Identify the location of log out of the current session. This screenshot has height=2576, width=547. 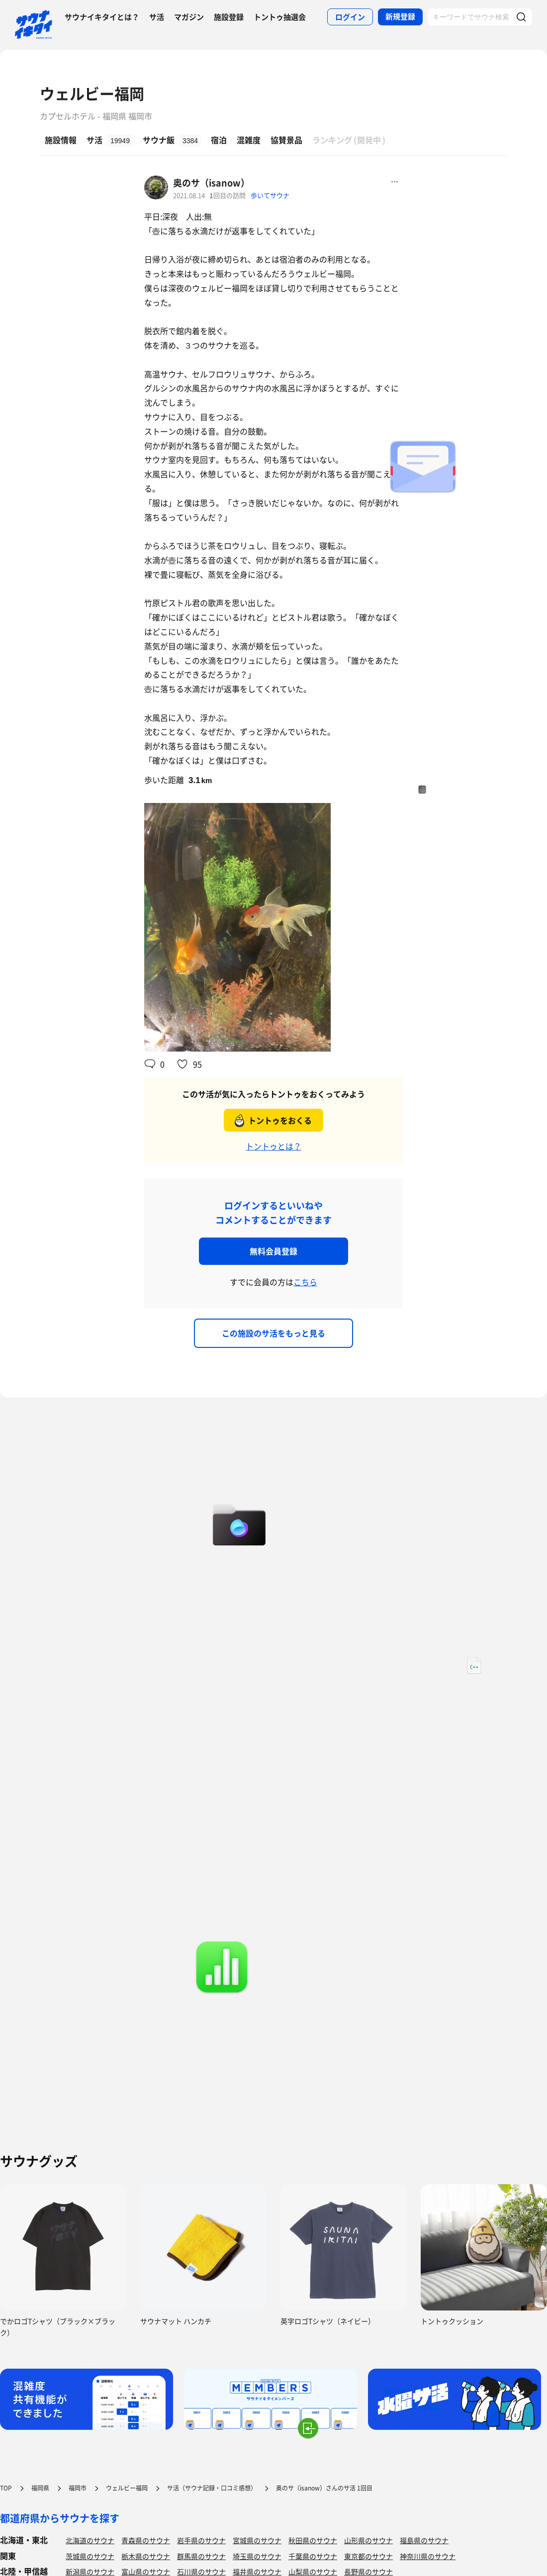
(308, 2428).